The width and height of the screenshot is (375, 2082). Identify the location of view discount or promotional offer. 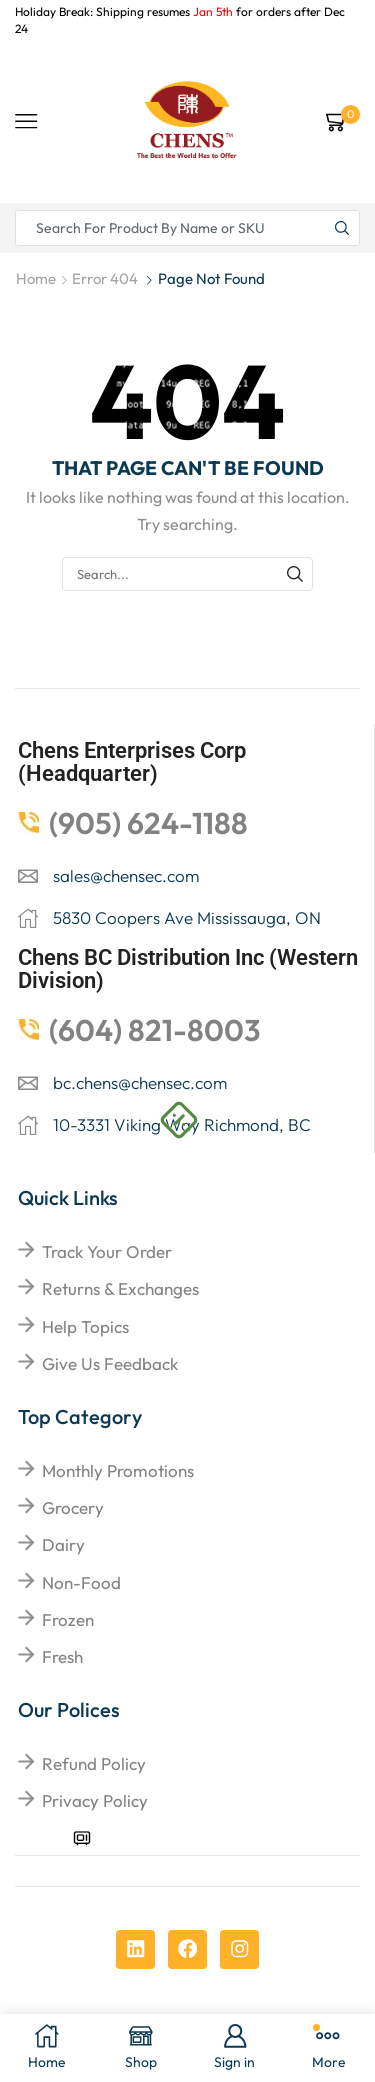
(179, 1120).